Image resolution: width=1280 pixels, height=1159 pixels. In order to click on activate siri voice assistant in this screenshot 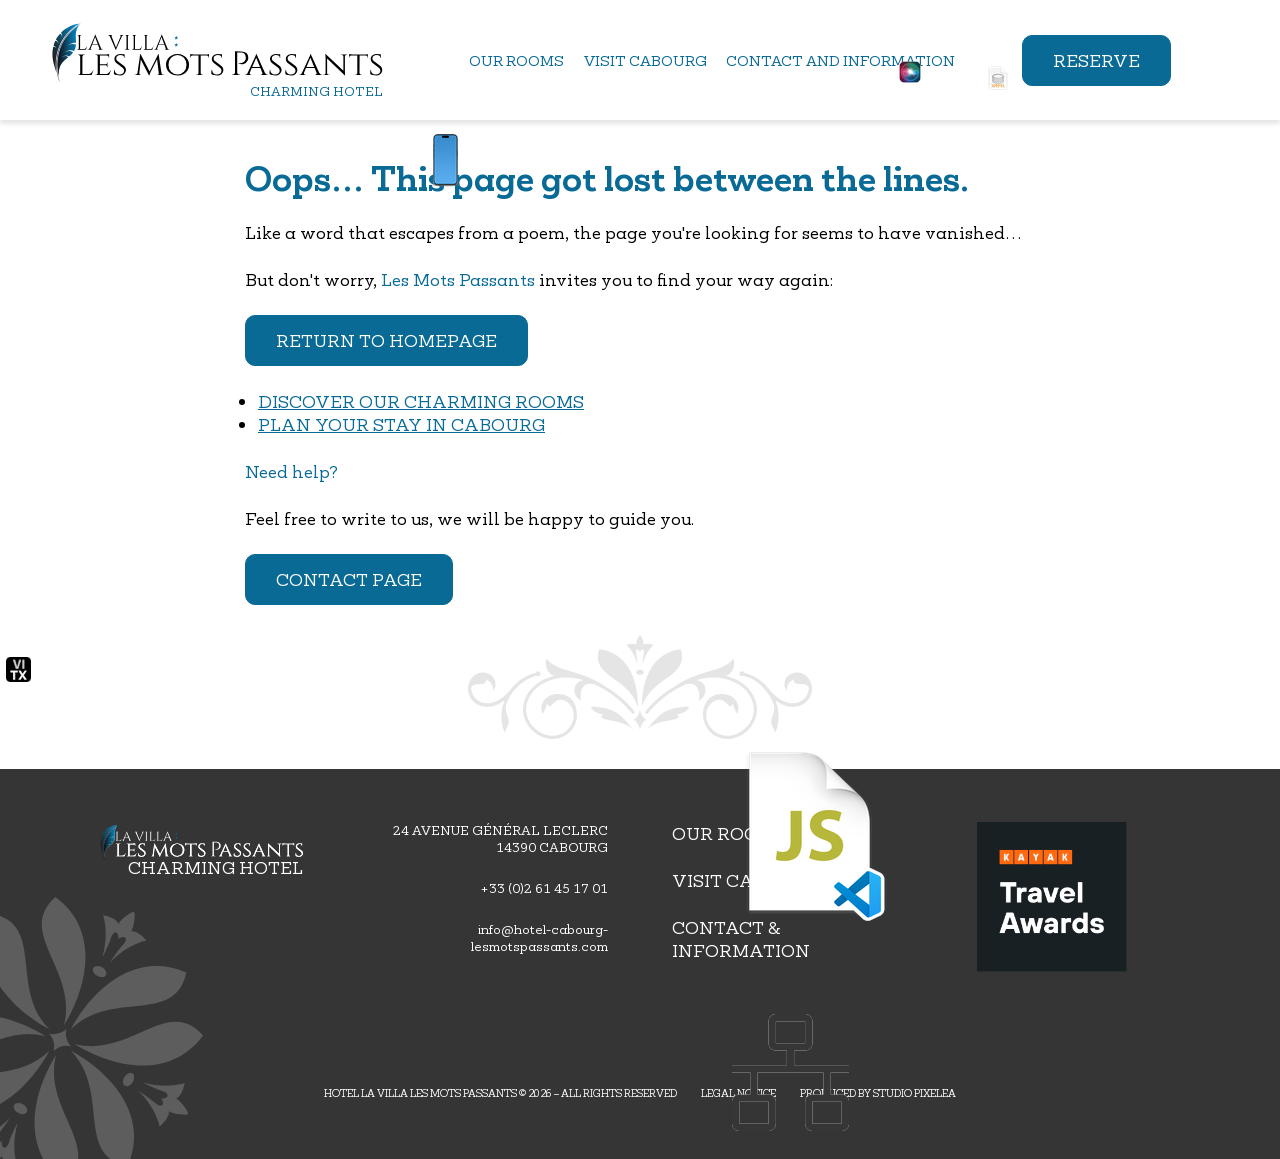, I will do `click(910, 72)`.